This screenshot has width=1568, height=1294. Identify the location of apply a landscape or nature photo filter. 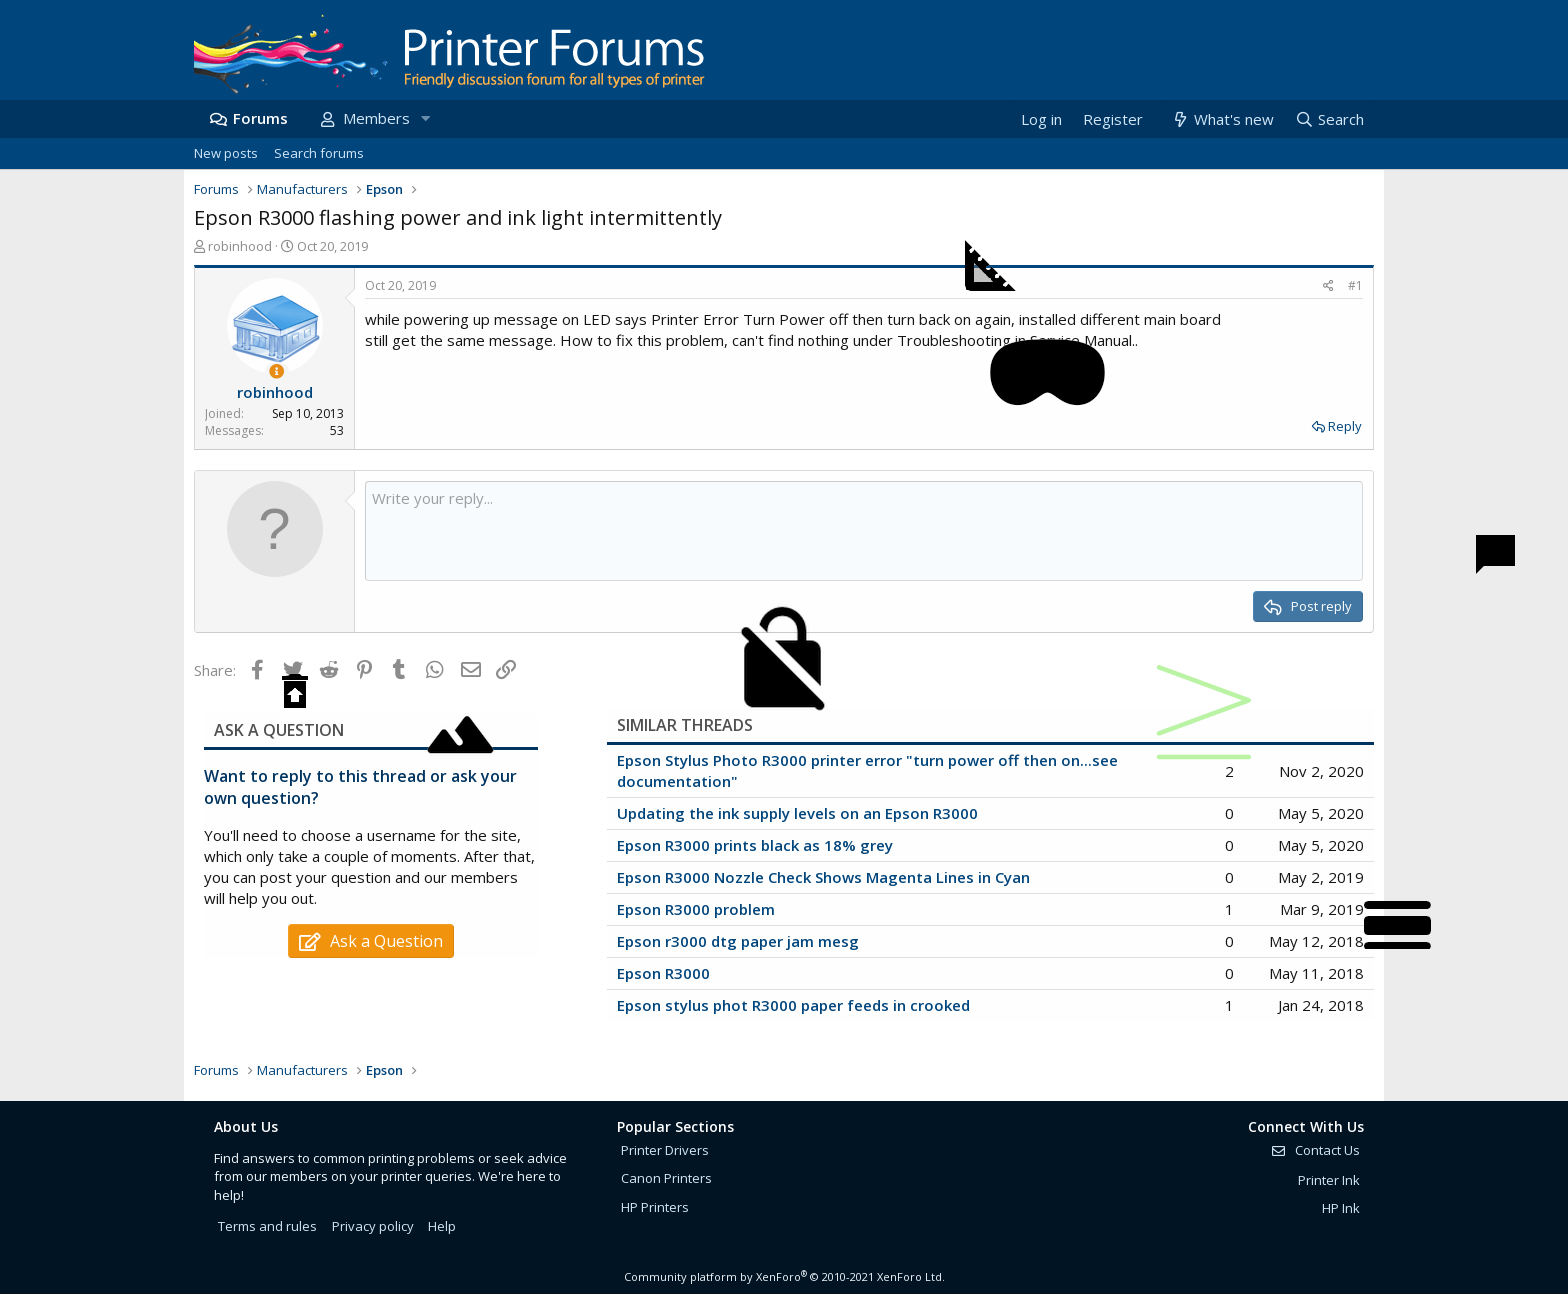
(460, 733).